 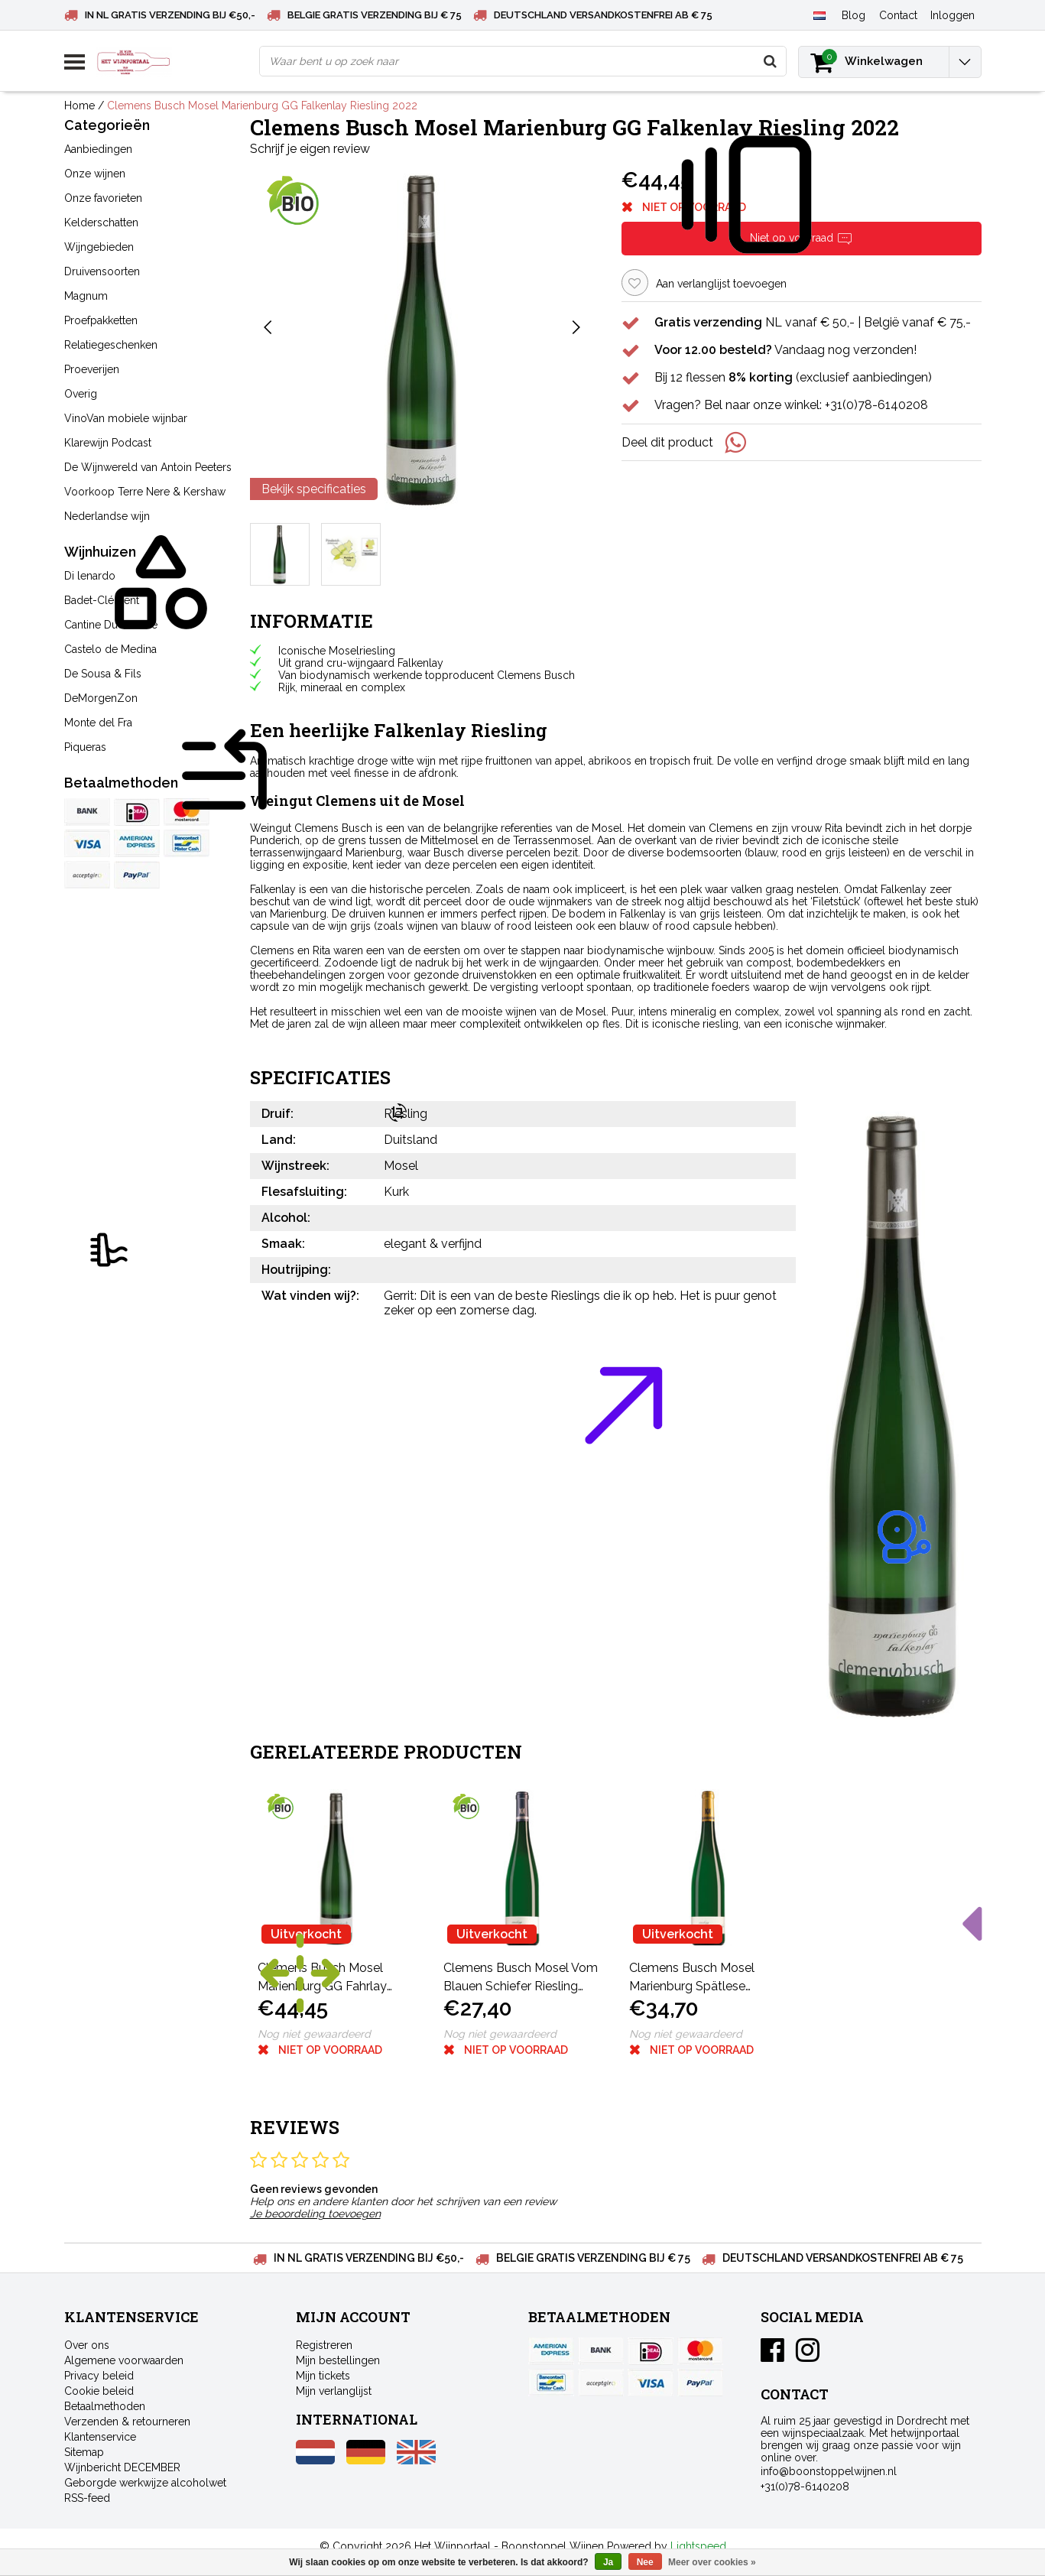 I want to click on open link in new tab or window, so click(x=621, y=1408).